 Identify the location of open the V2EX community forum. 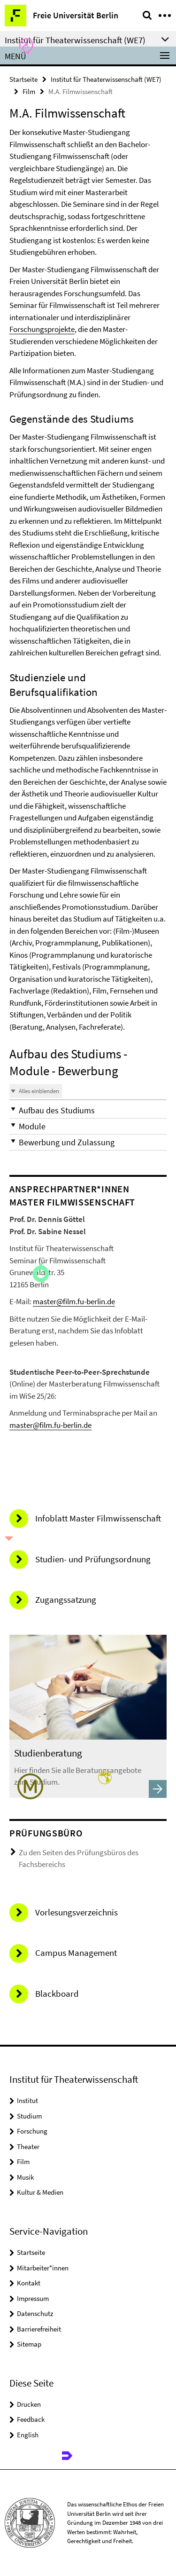
(67, 2456).